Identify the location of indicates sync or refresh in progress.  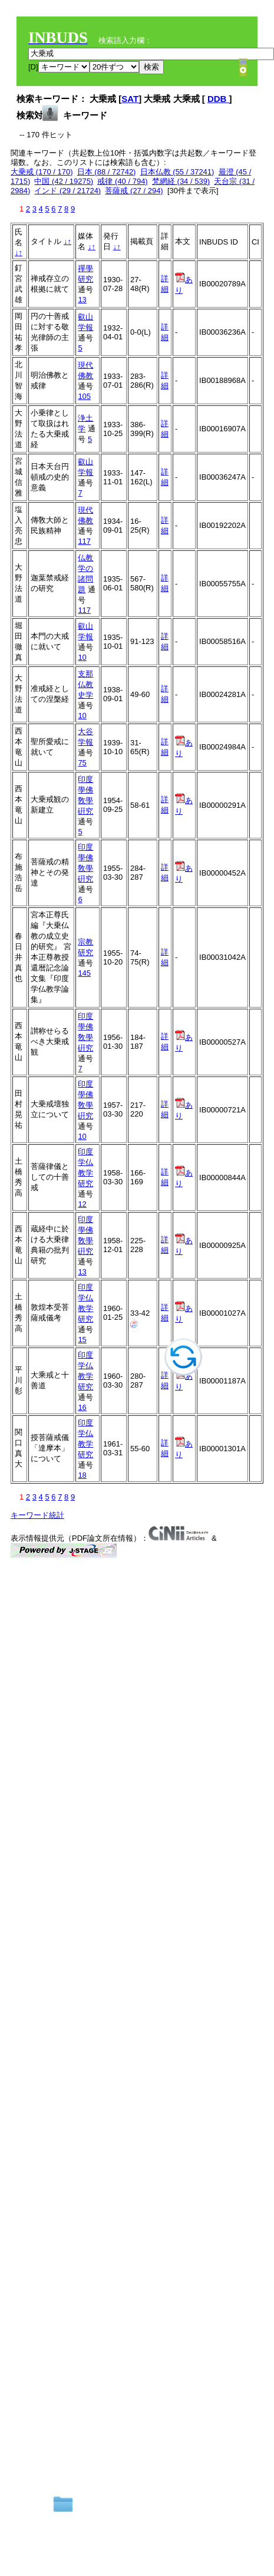
(183, 1357).